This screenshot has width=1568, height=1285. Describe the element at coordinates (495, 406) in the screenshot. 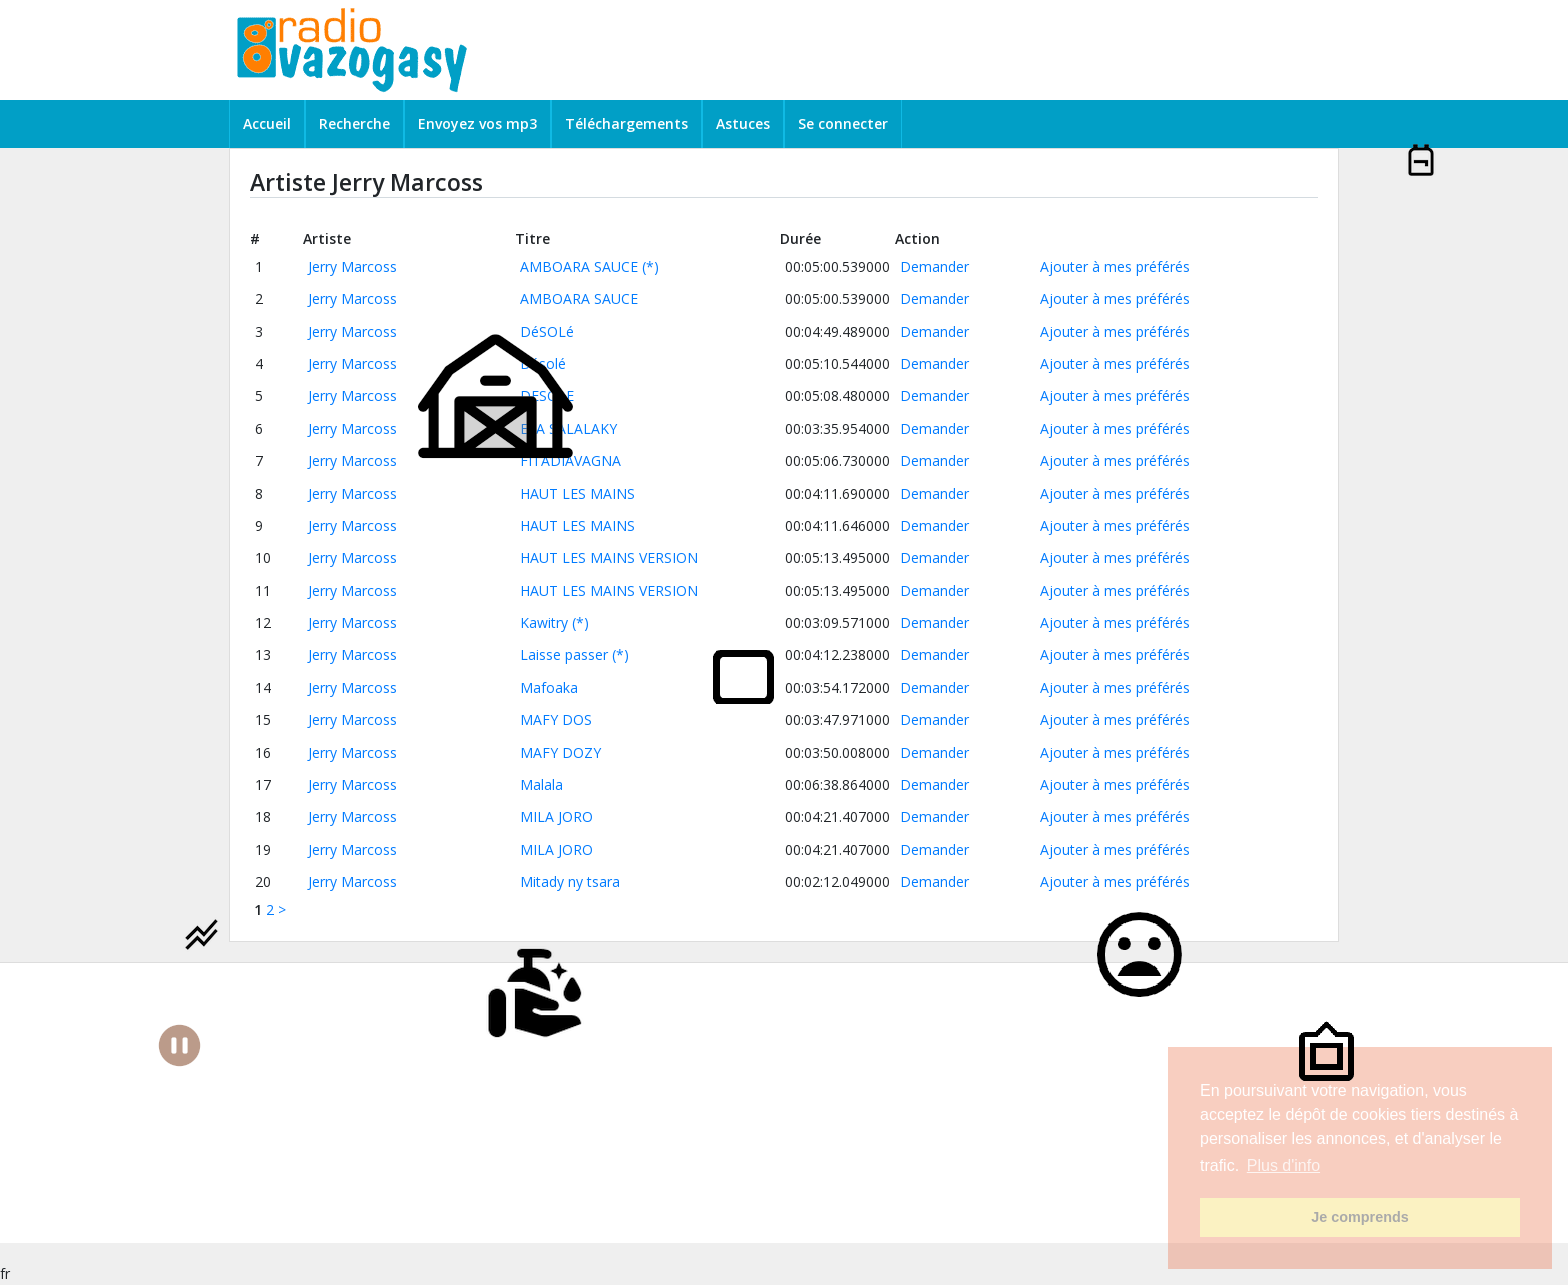

I see `access farm or agricultural settings` at that location.